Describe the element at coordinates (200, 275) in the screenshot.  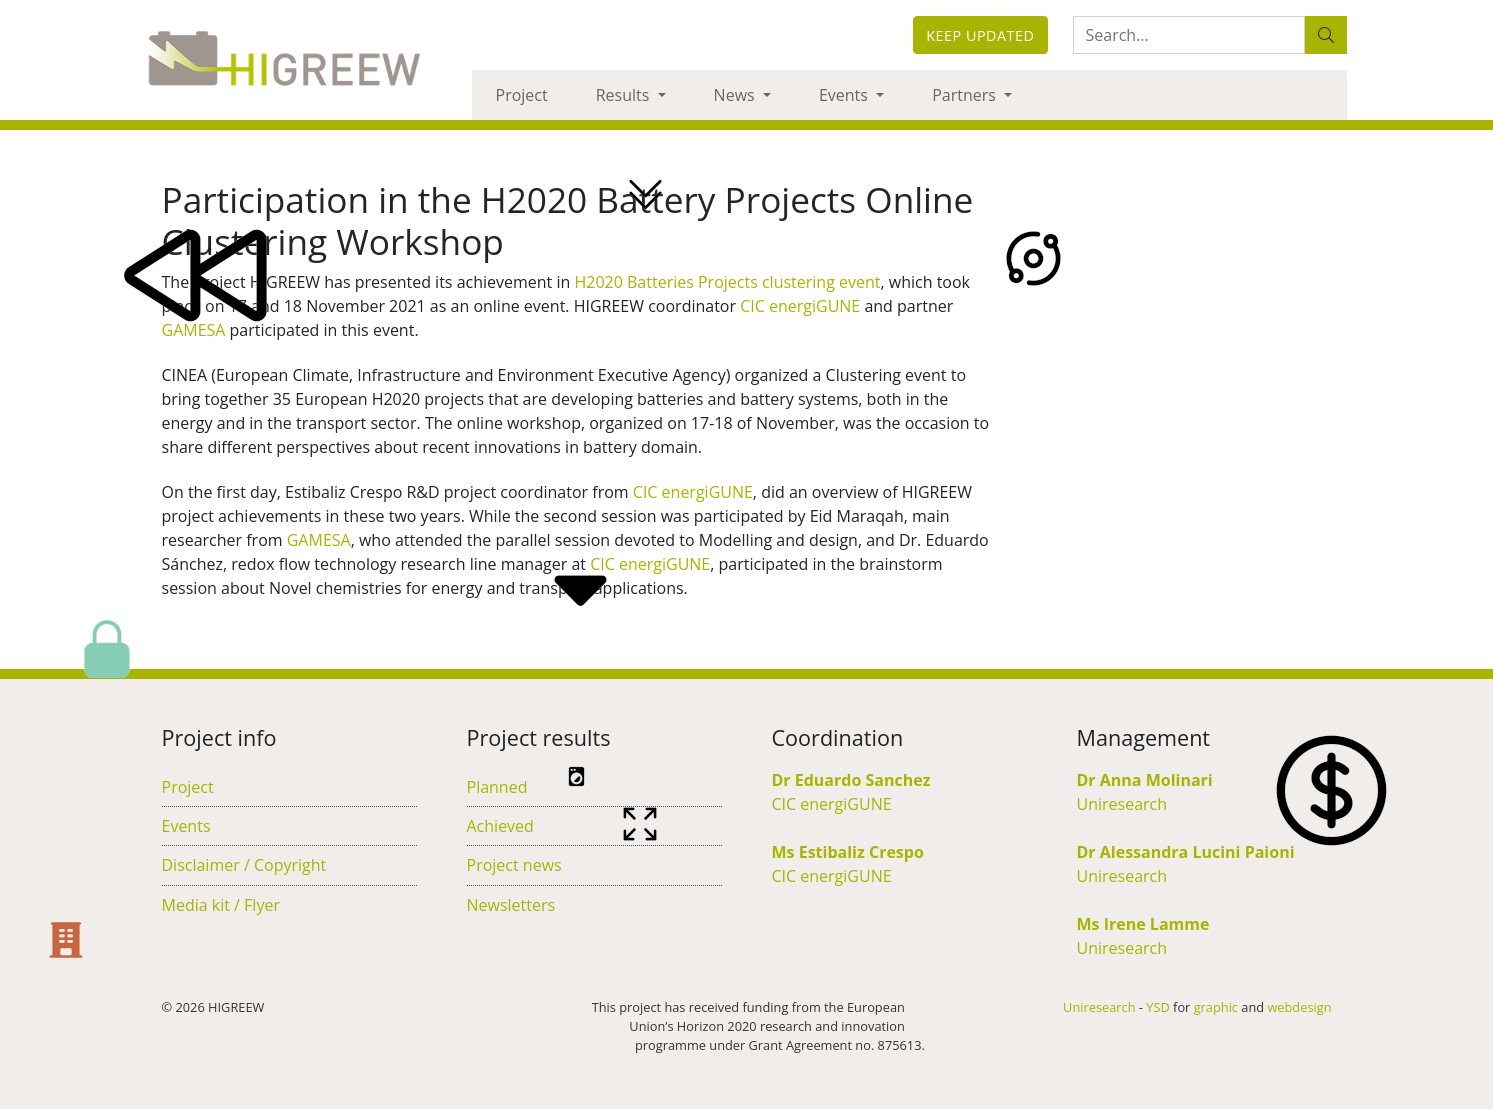
I see `rewind media or skip backward` at that location.